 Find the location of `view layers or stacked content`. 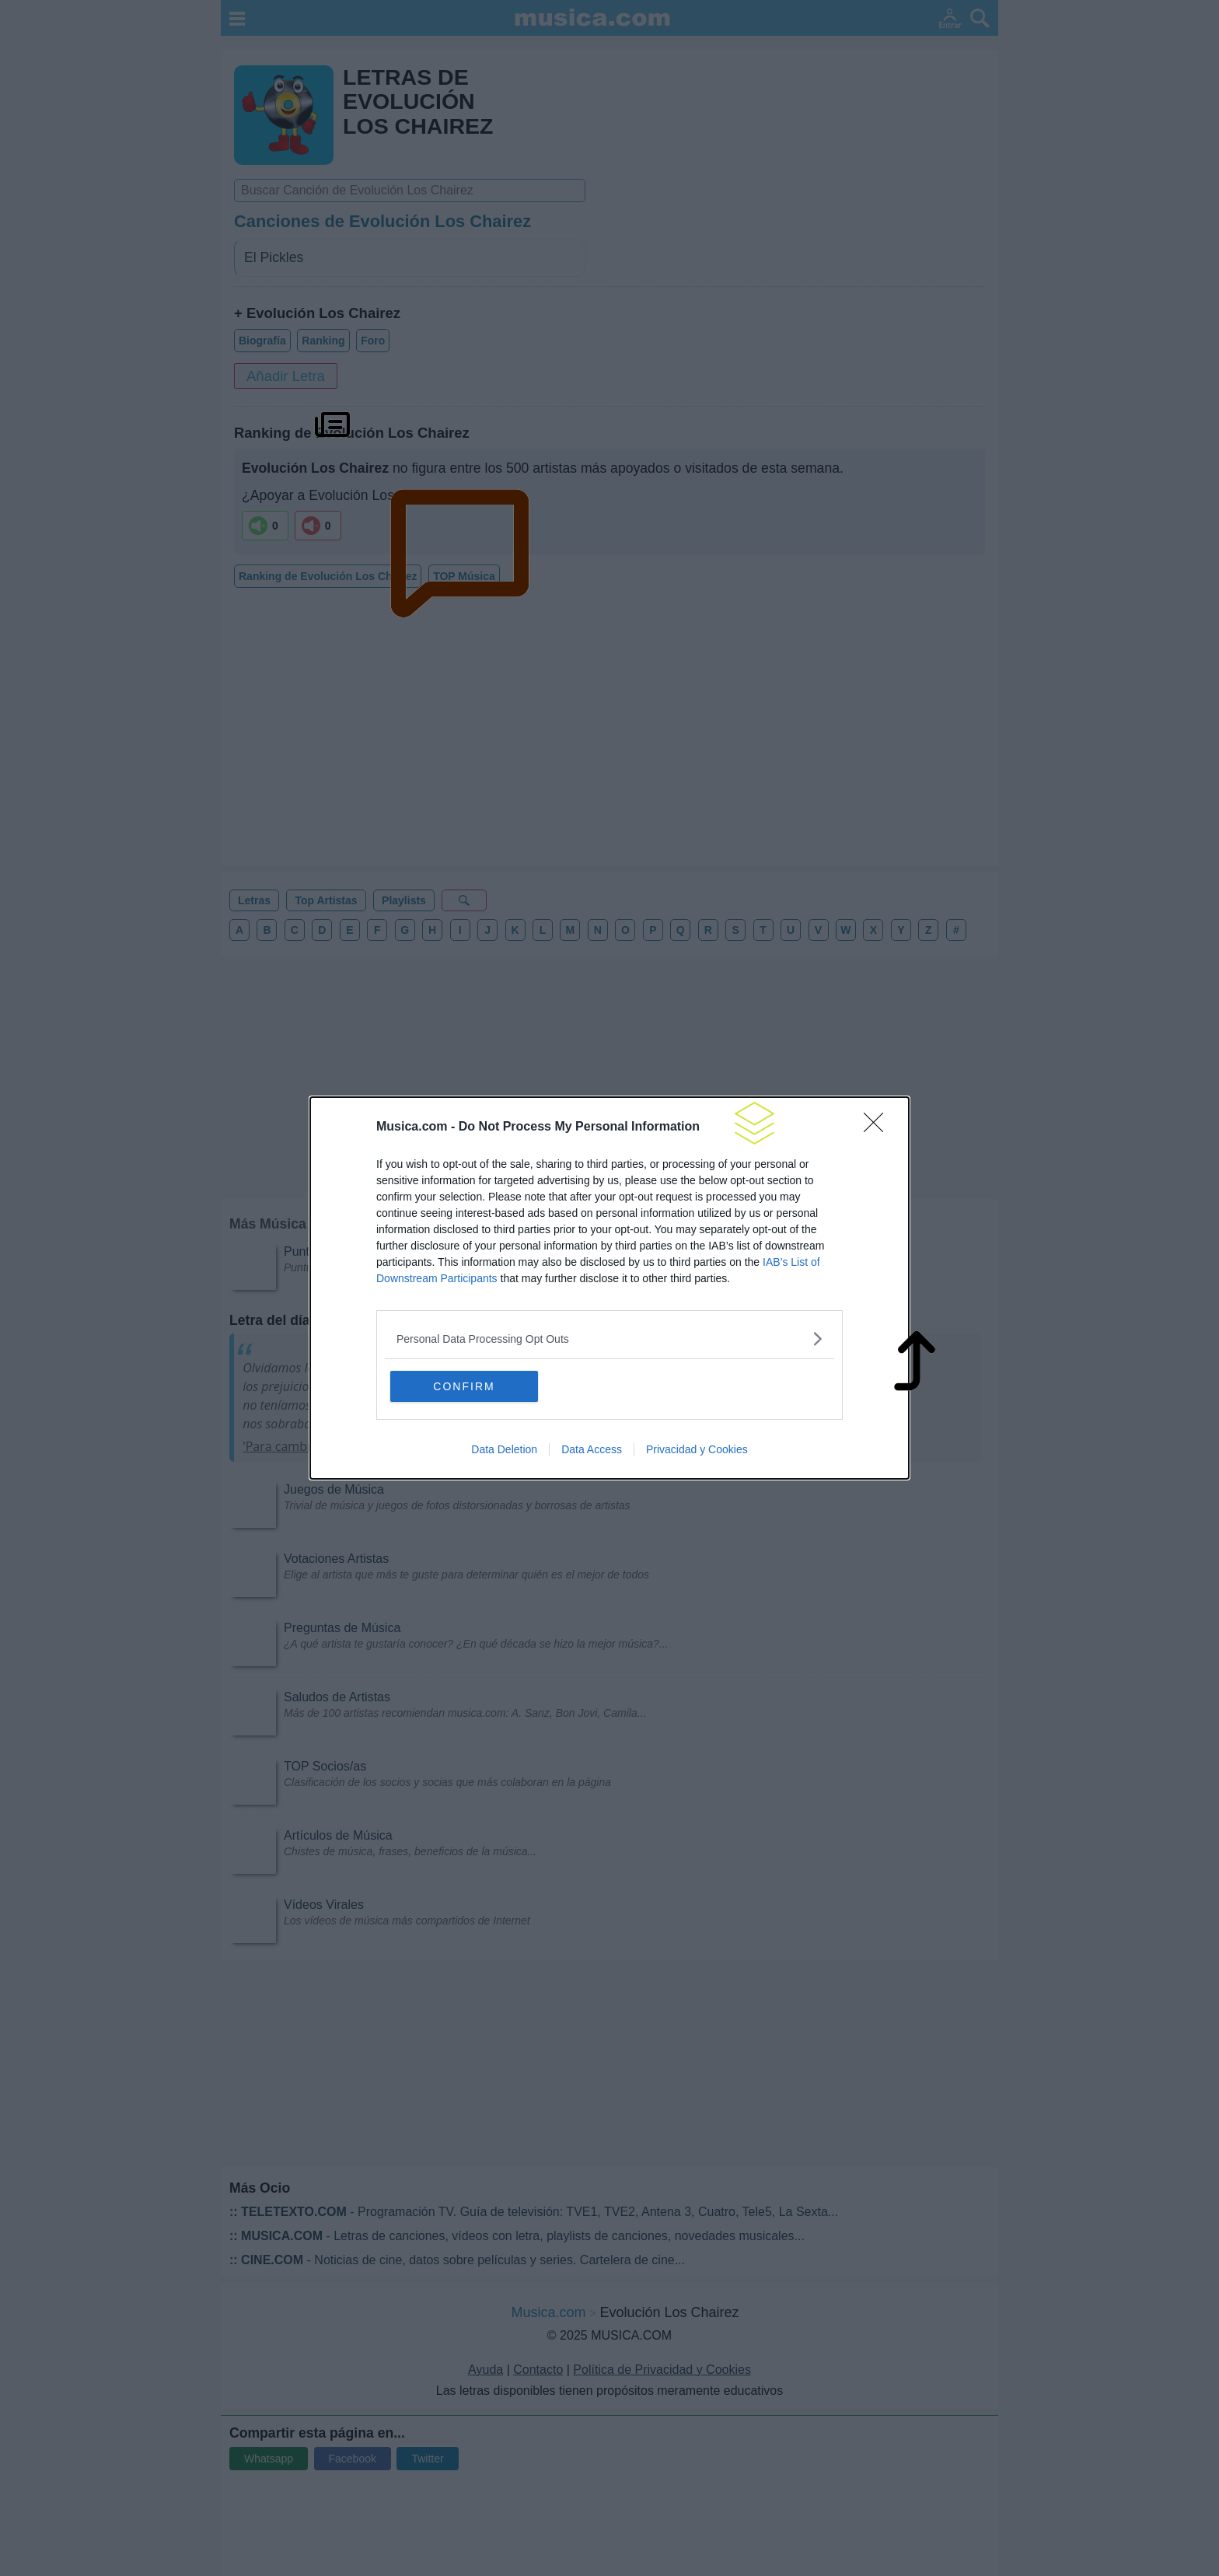

view layers or stacked content is located at coordinates (754, 1123).